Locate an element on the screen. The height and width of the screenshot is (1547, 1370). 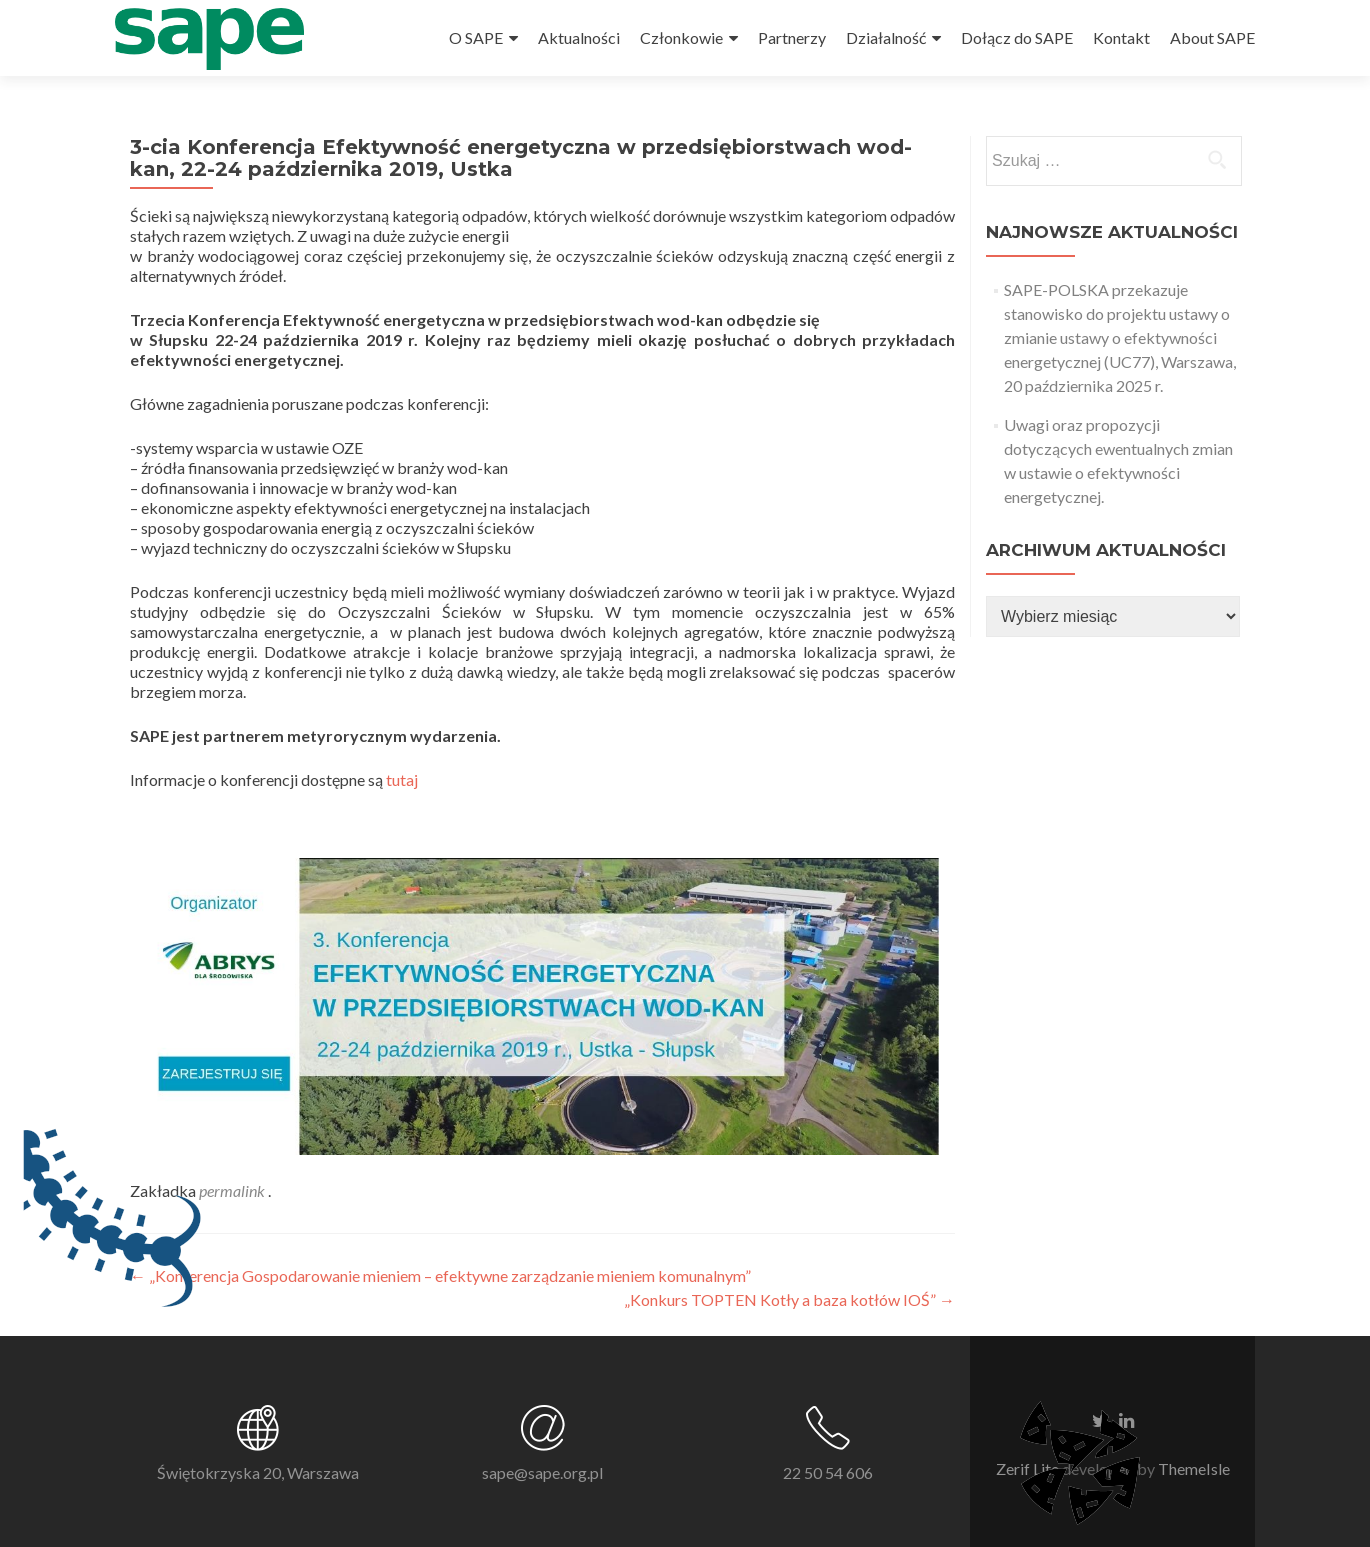
indicates bug or pest-related content in a game is located at coordinates (112, 1218).